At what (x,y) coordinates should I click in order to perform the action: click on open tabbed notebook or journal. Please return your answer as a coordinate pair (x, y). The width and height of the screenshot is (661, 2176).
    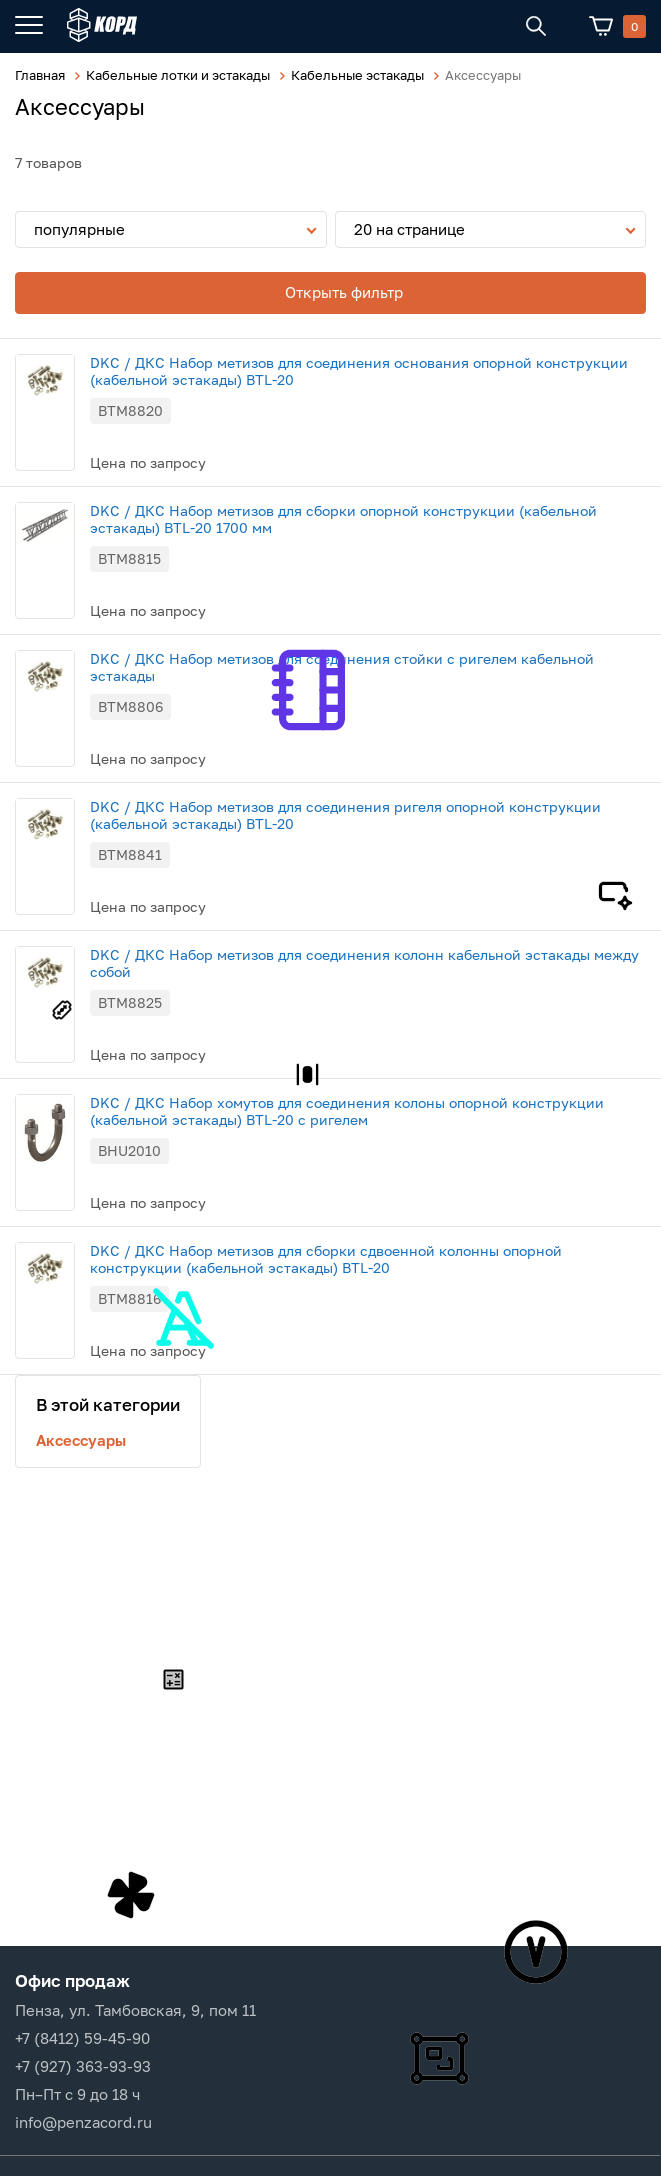
    Looking at the image, I should click on (312, 690).